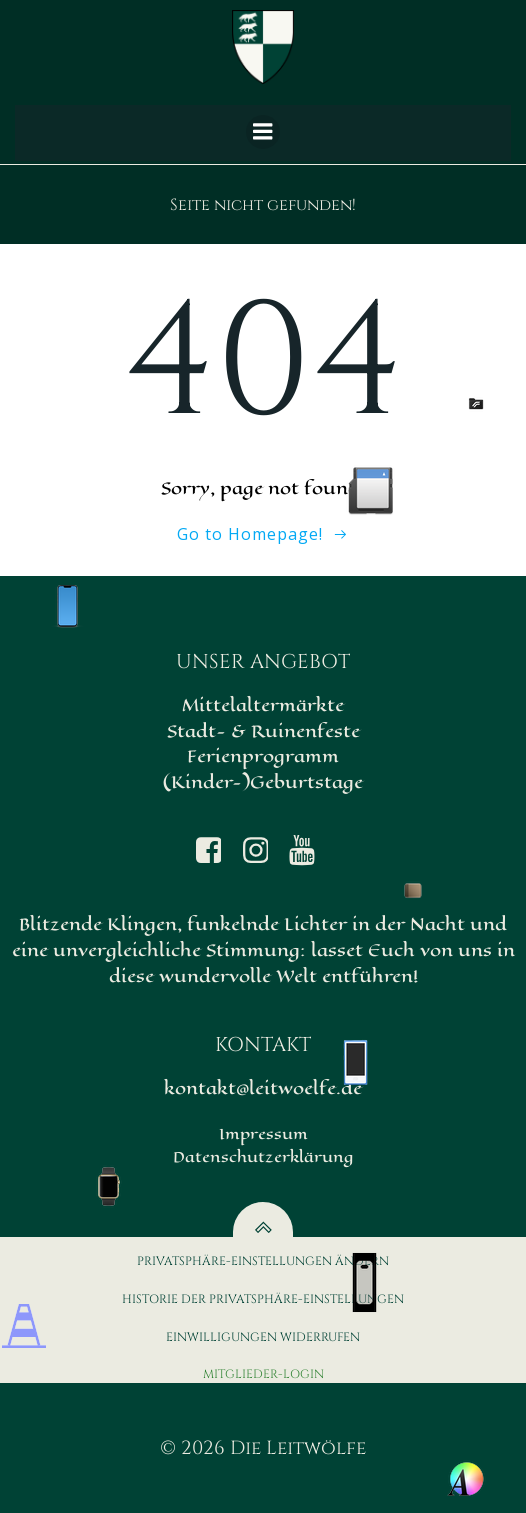 The height and width of the screenshot is (1513, 526). I want to click on access desktop folder or files, so click(413, 890).